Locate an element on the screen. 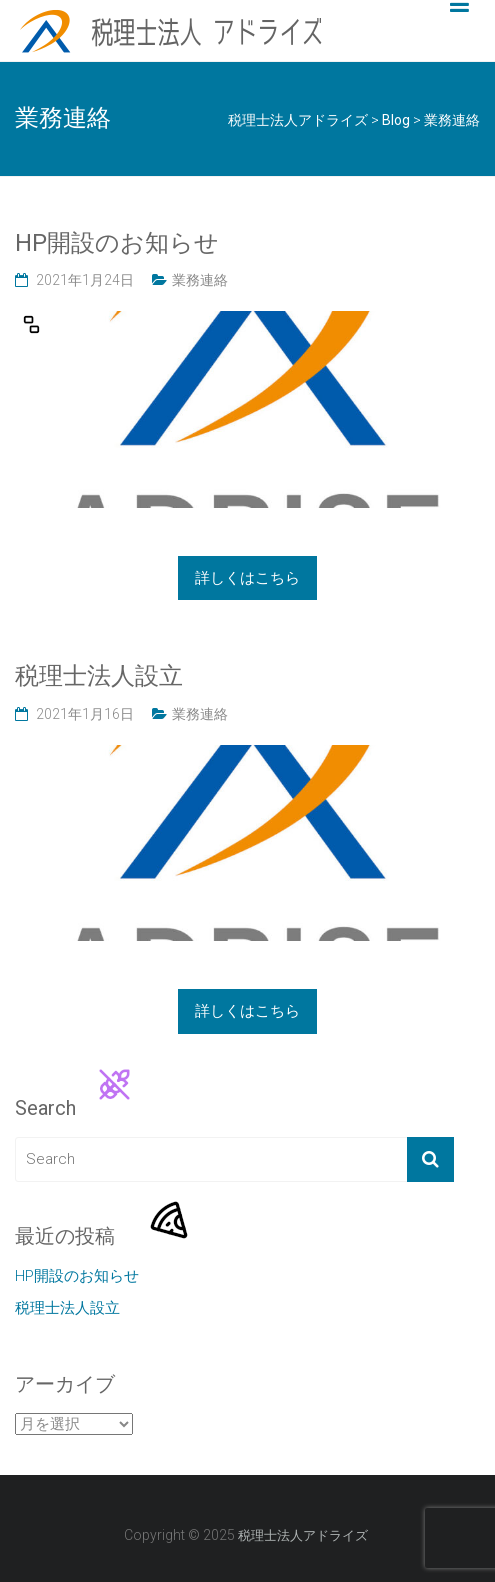  ungroup selected objects is located at coordinates (31, 324).